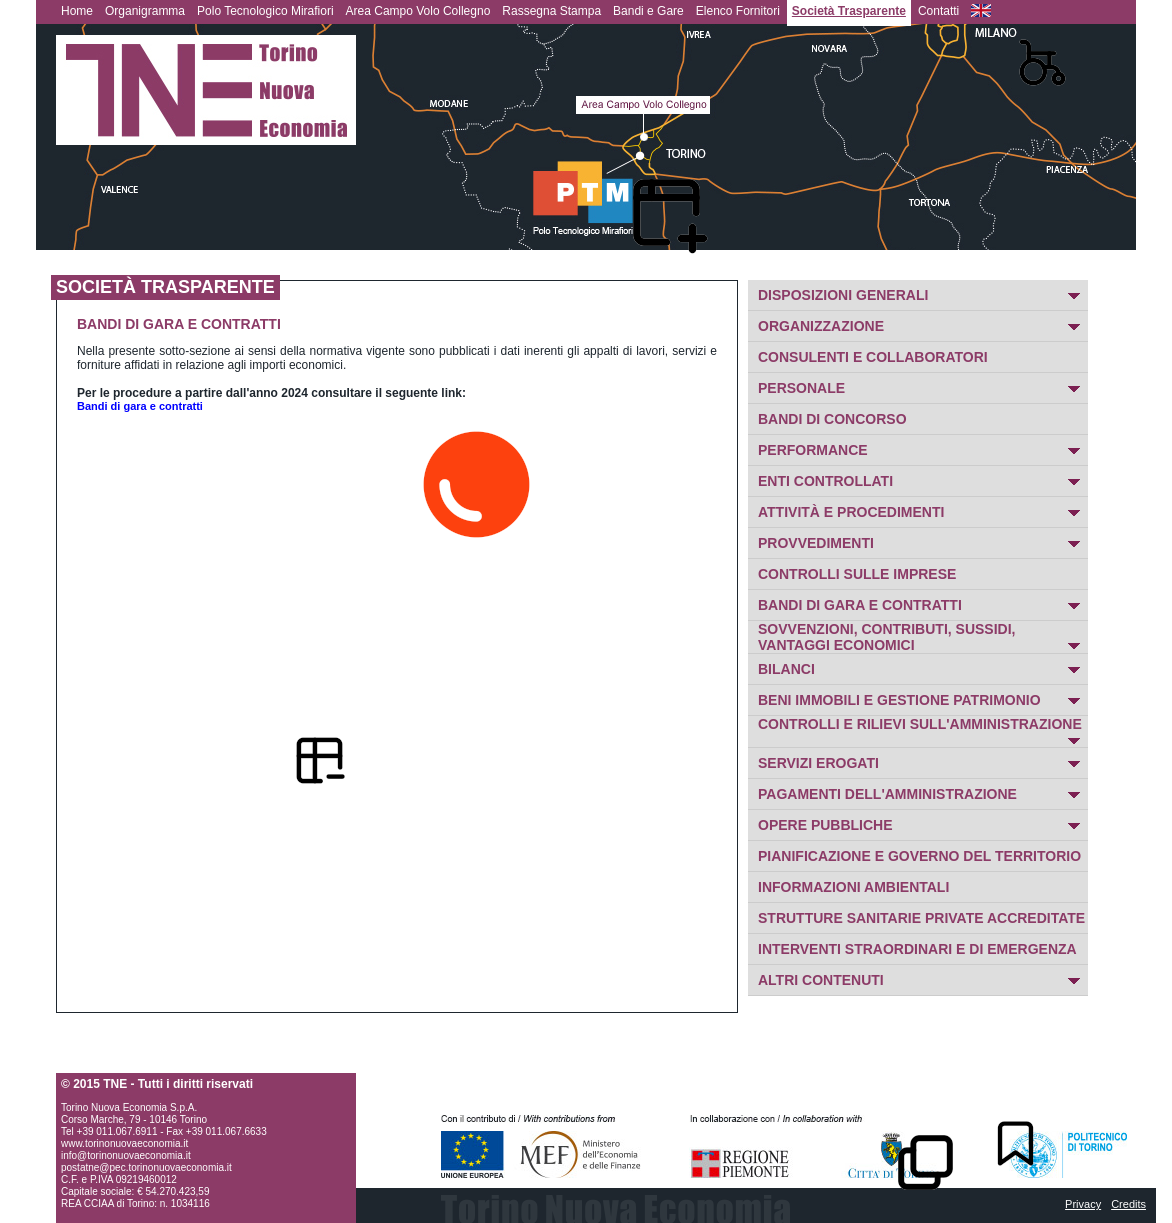  I want to click on save this item for later, so click(1015, 1143).